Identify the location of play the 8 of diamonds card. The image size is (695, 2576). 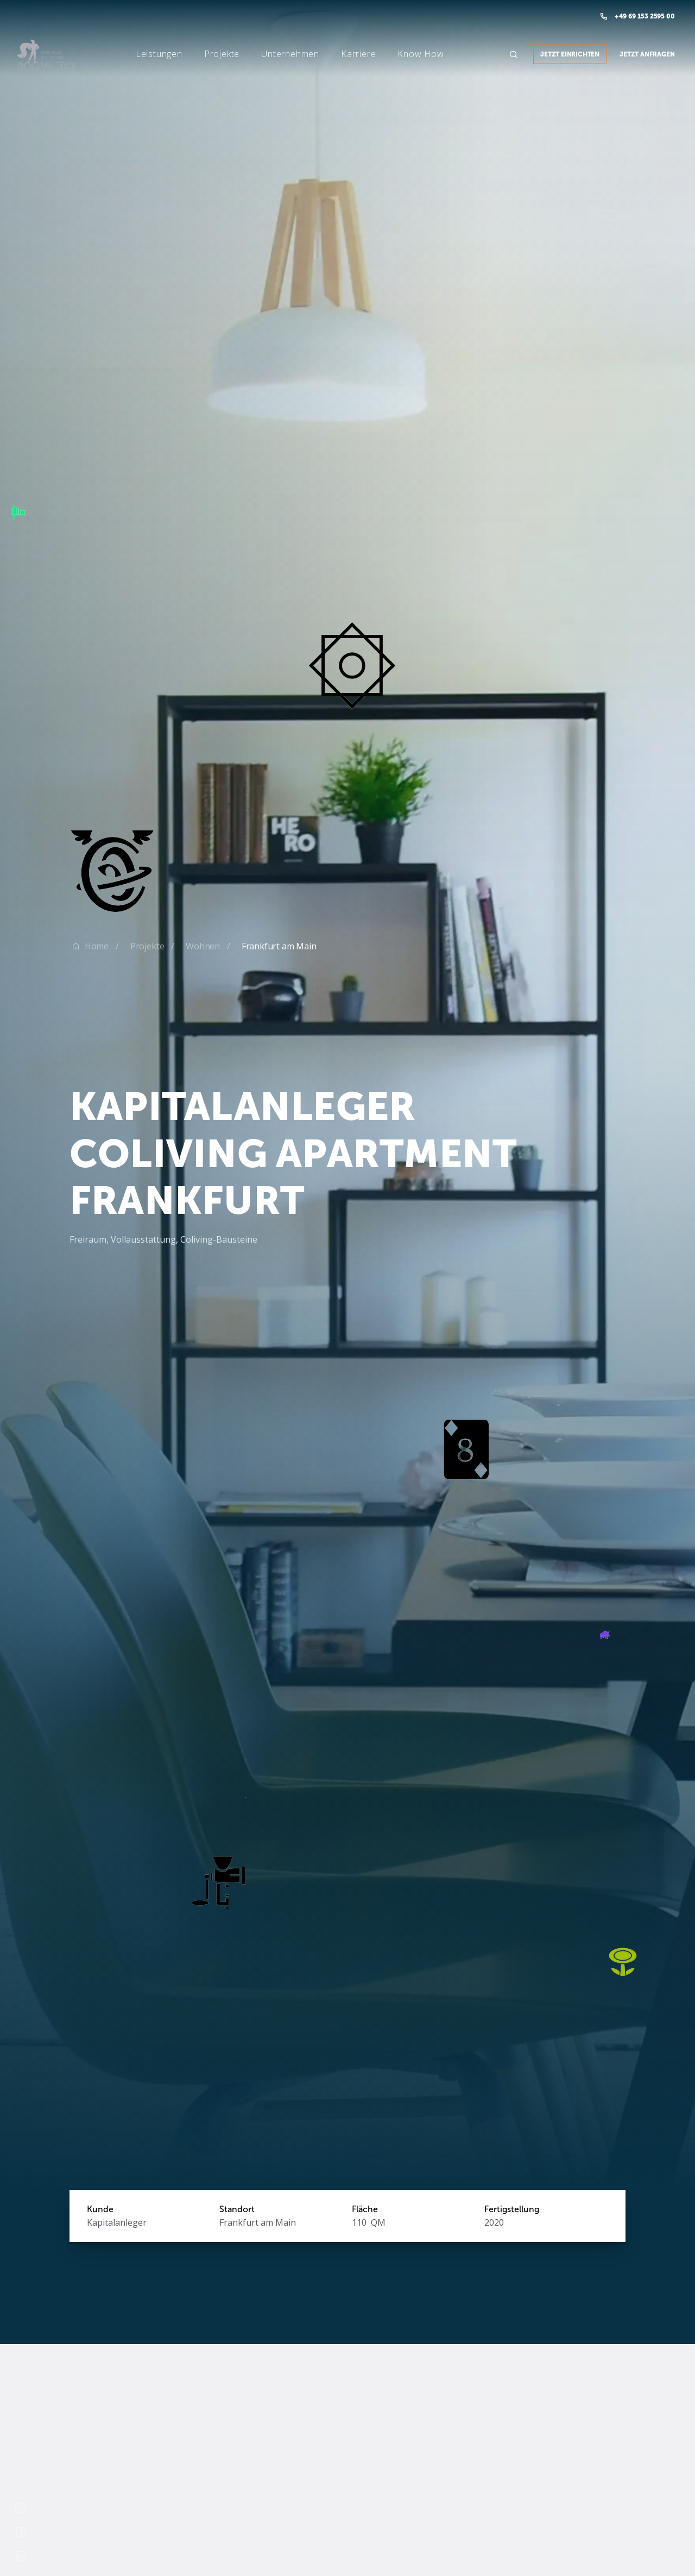
(466, 1449).